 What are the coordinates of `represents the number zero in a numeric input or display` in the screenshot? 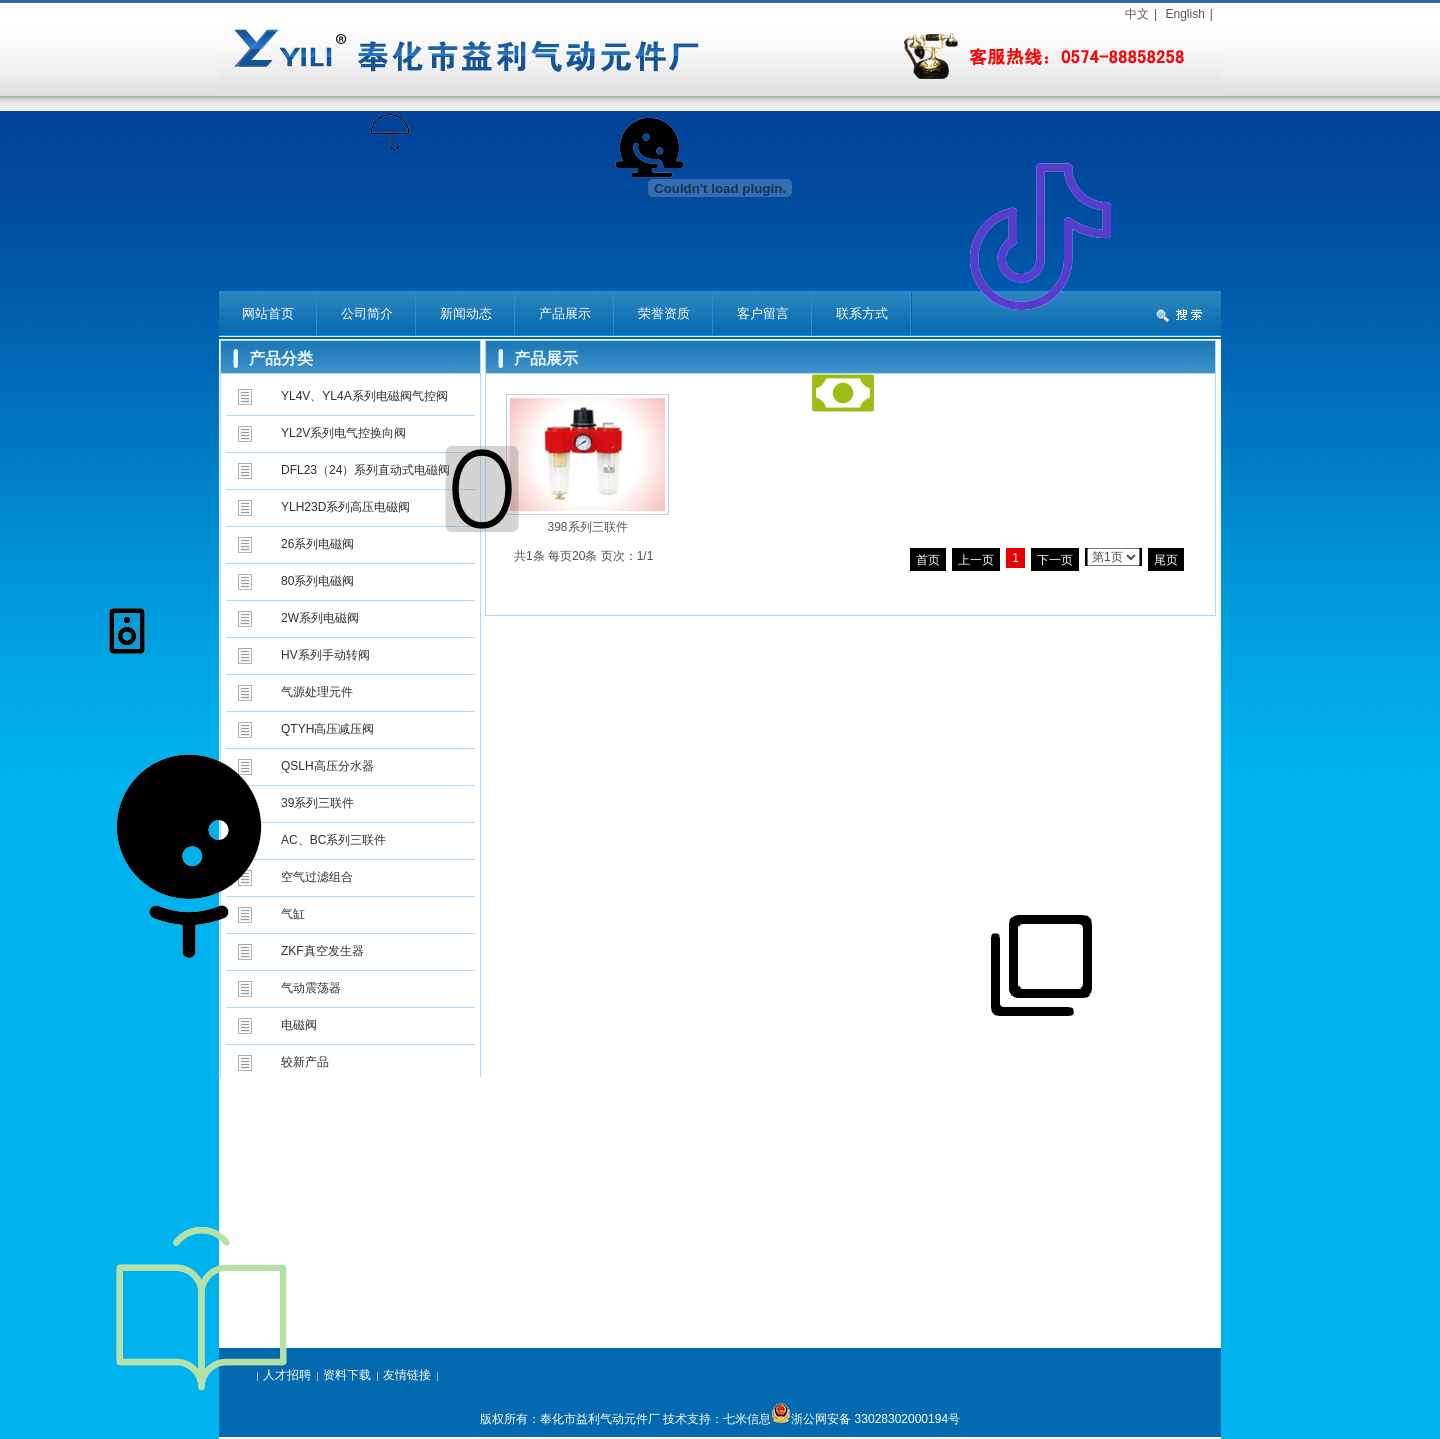 It's located at (482, 489).